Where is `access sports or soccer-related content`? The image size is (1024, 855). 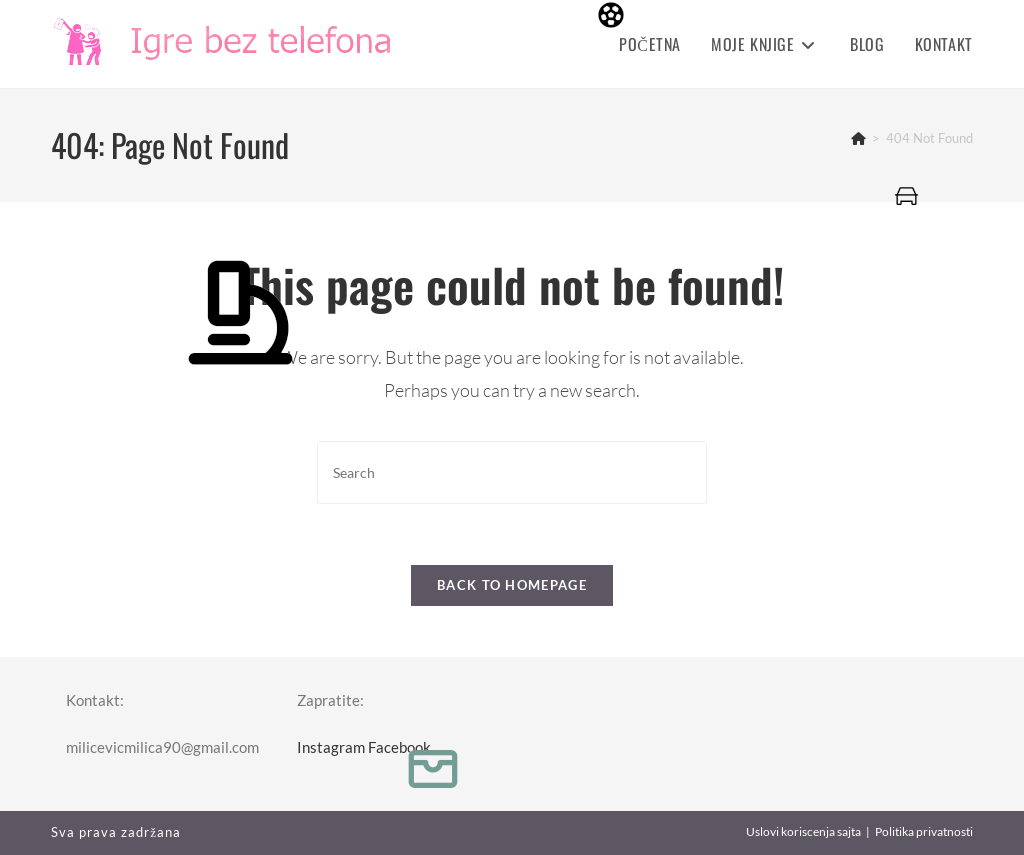
access sports or soccer-related content is located at coordinates (611, 15).